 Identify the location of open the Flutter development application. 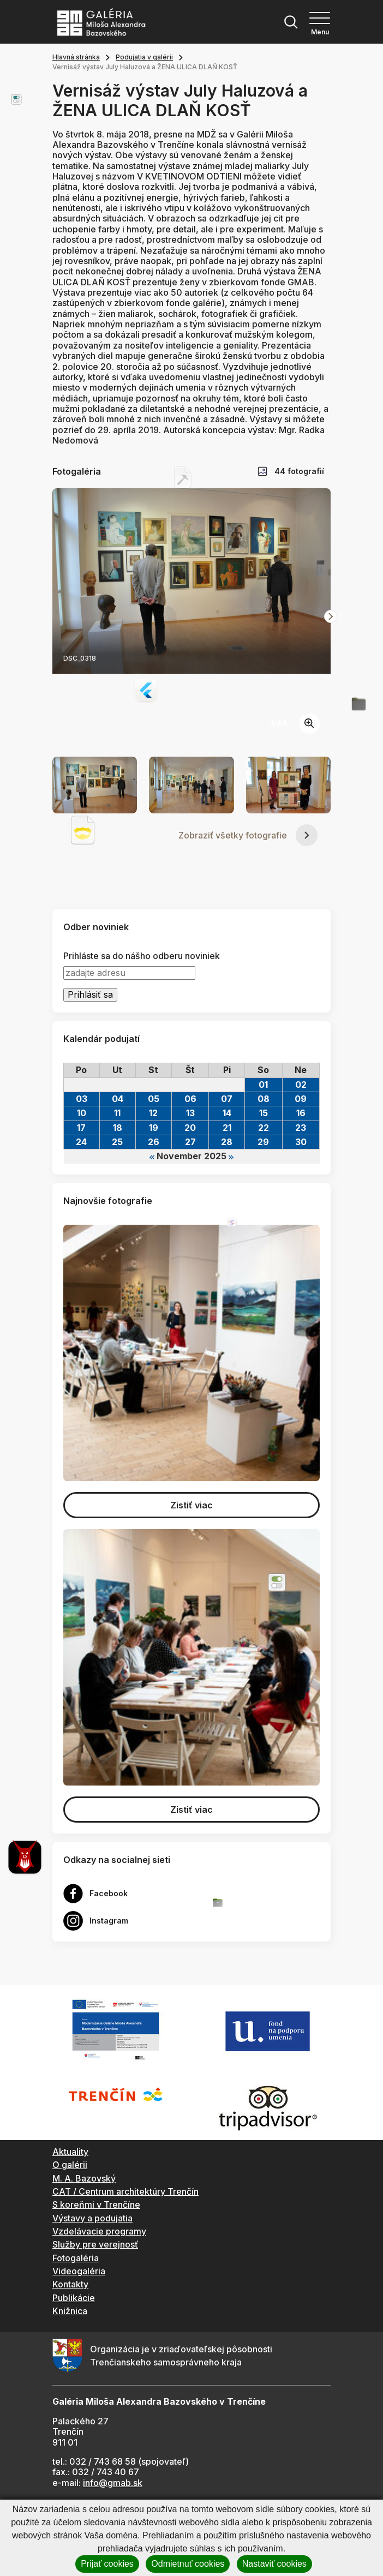
(146, 690).